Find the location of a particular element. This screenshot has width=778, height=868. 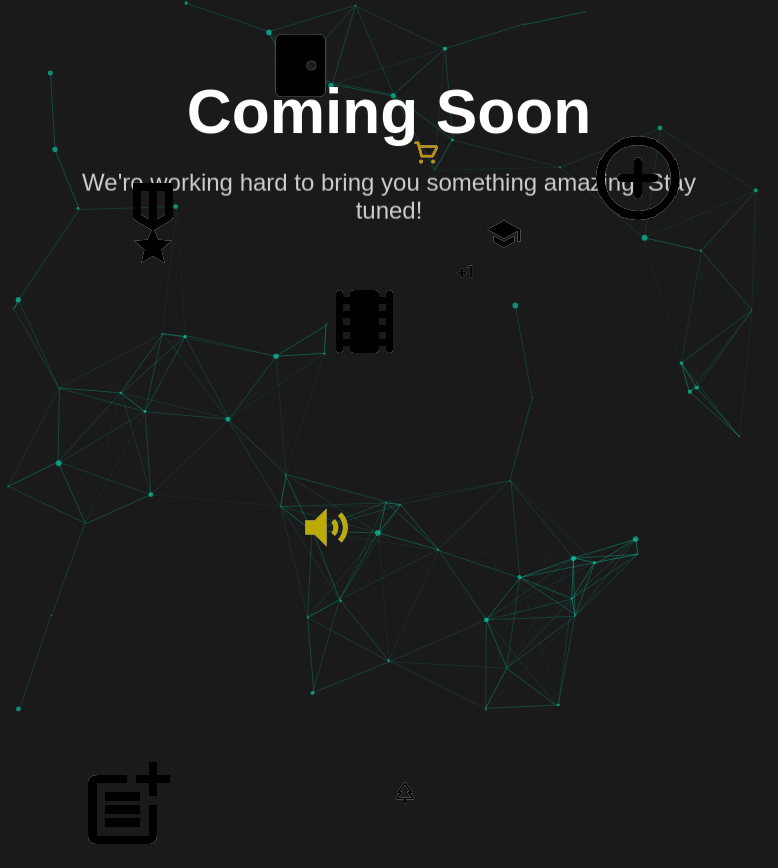

indicates parks or nature areas on a map is located at coordinates (405, 793).